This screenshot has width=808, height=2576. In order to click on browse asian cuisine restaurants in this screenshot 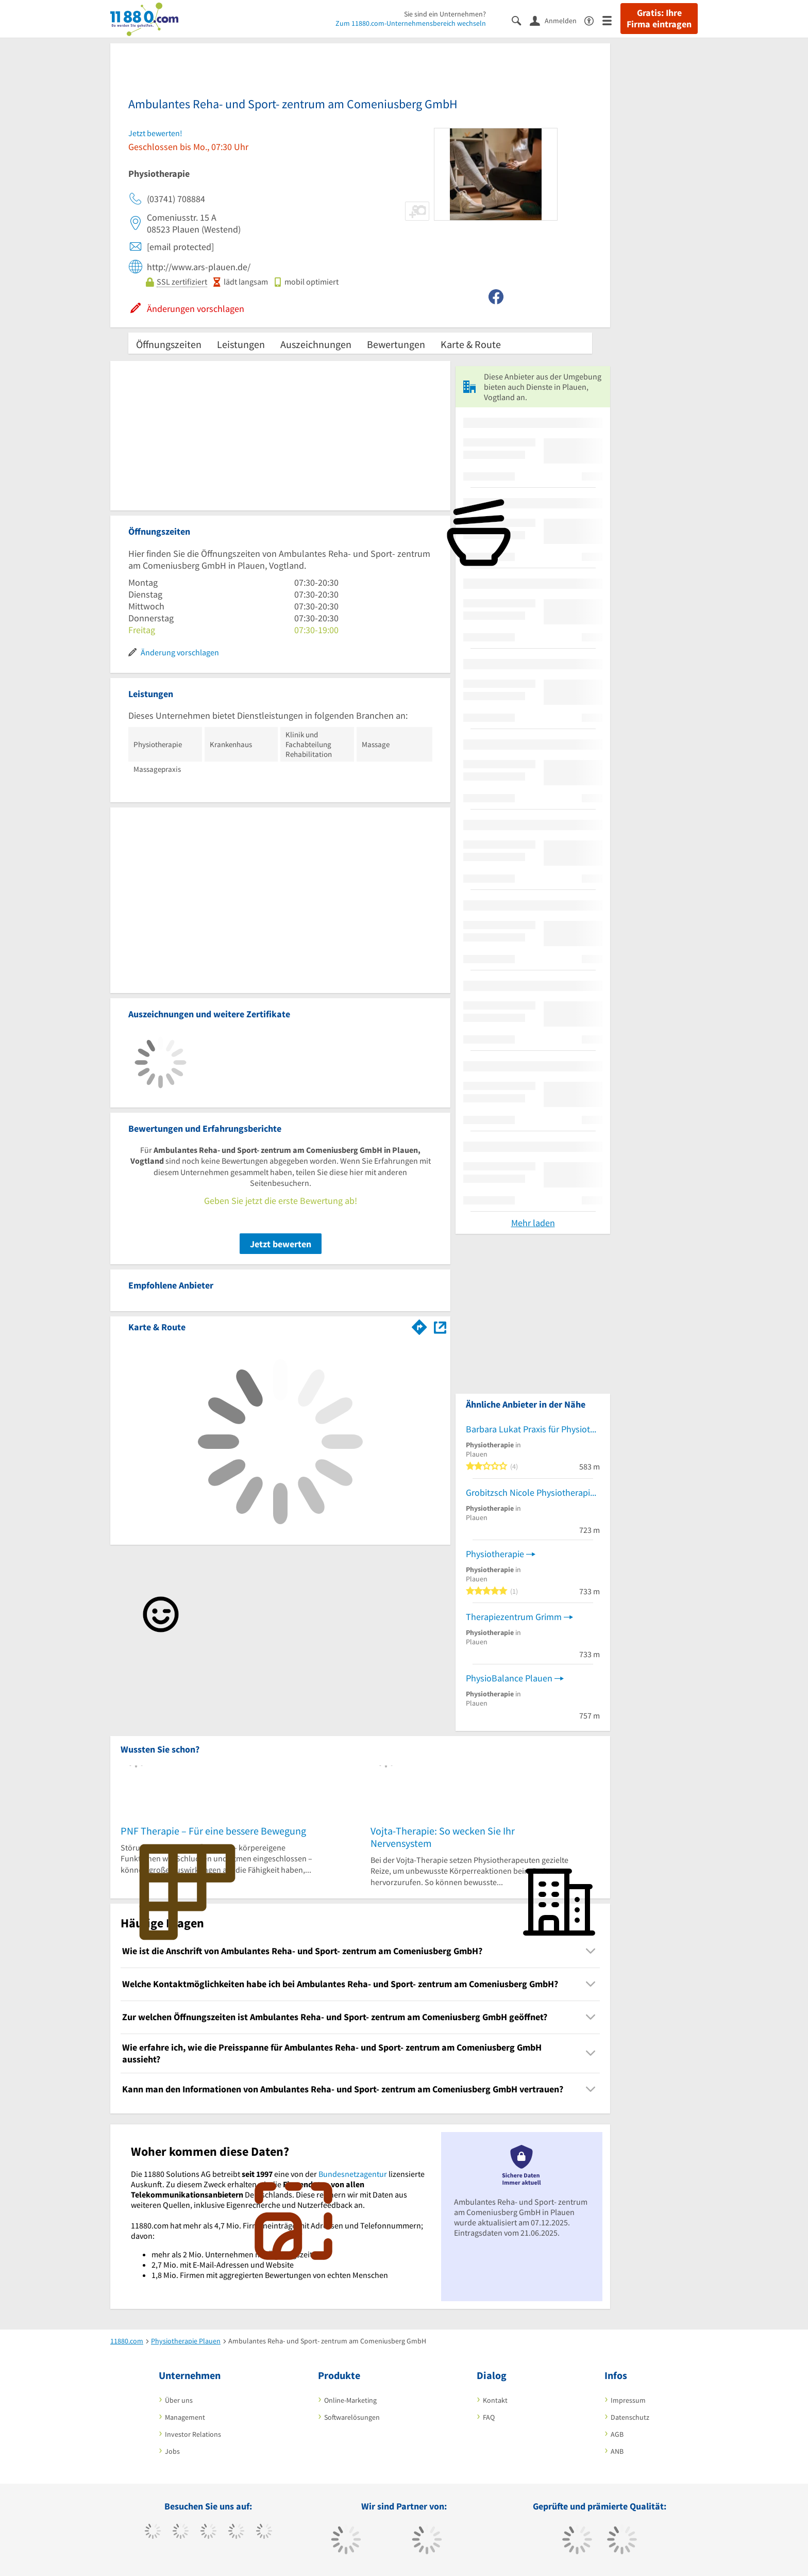, I will do `click(479, 534)`.